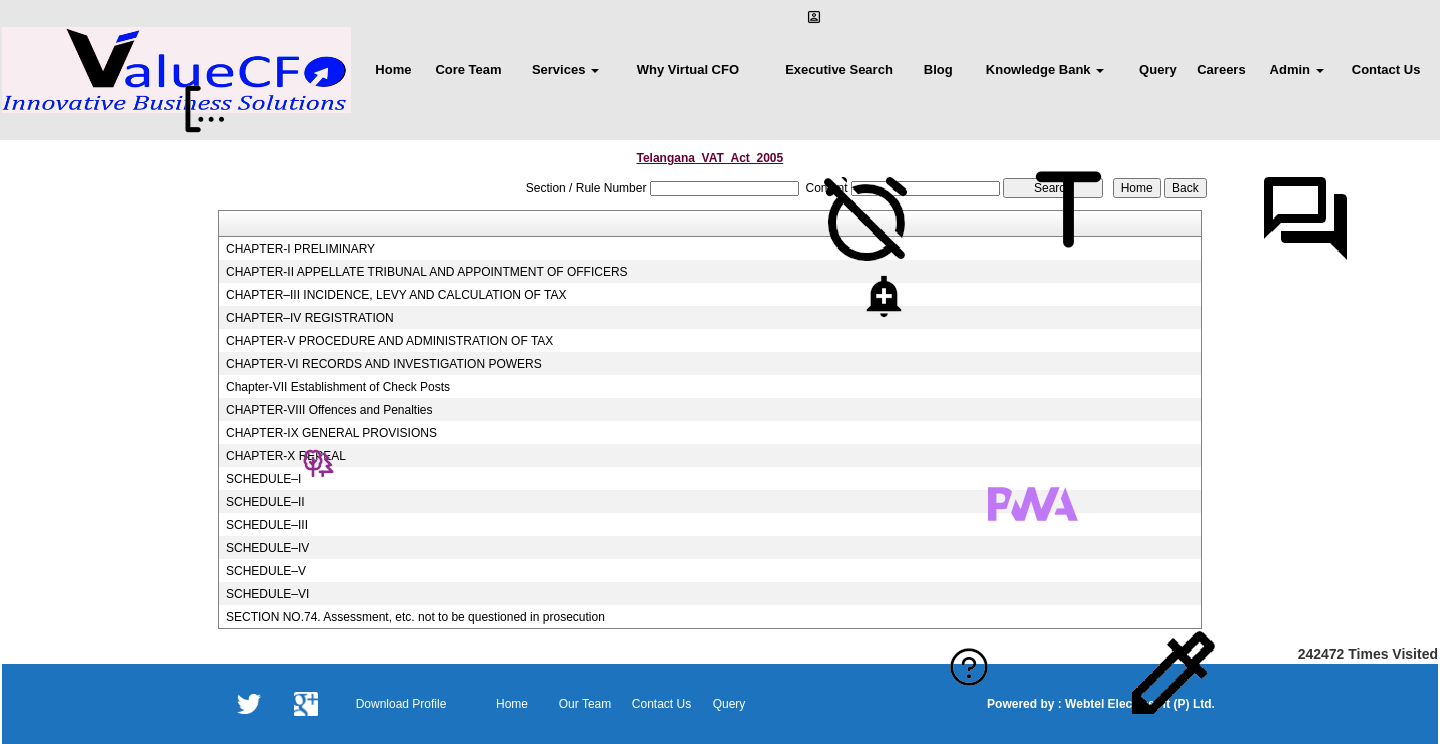  Describe the element at coordinates (318, 463) in the screenshot. I see `view parks or nature areas nearby` at that location.